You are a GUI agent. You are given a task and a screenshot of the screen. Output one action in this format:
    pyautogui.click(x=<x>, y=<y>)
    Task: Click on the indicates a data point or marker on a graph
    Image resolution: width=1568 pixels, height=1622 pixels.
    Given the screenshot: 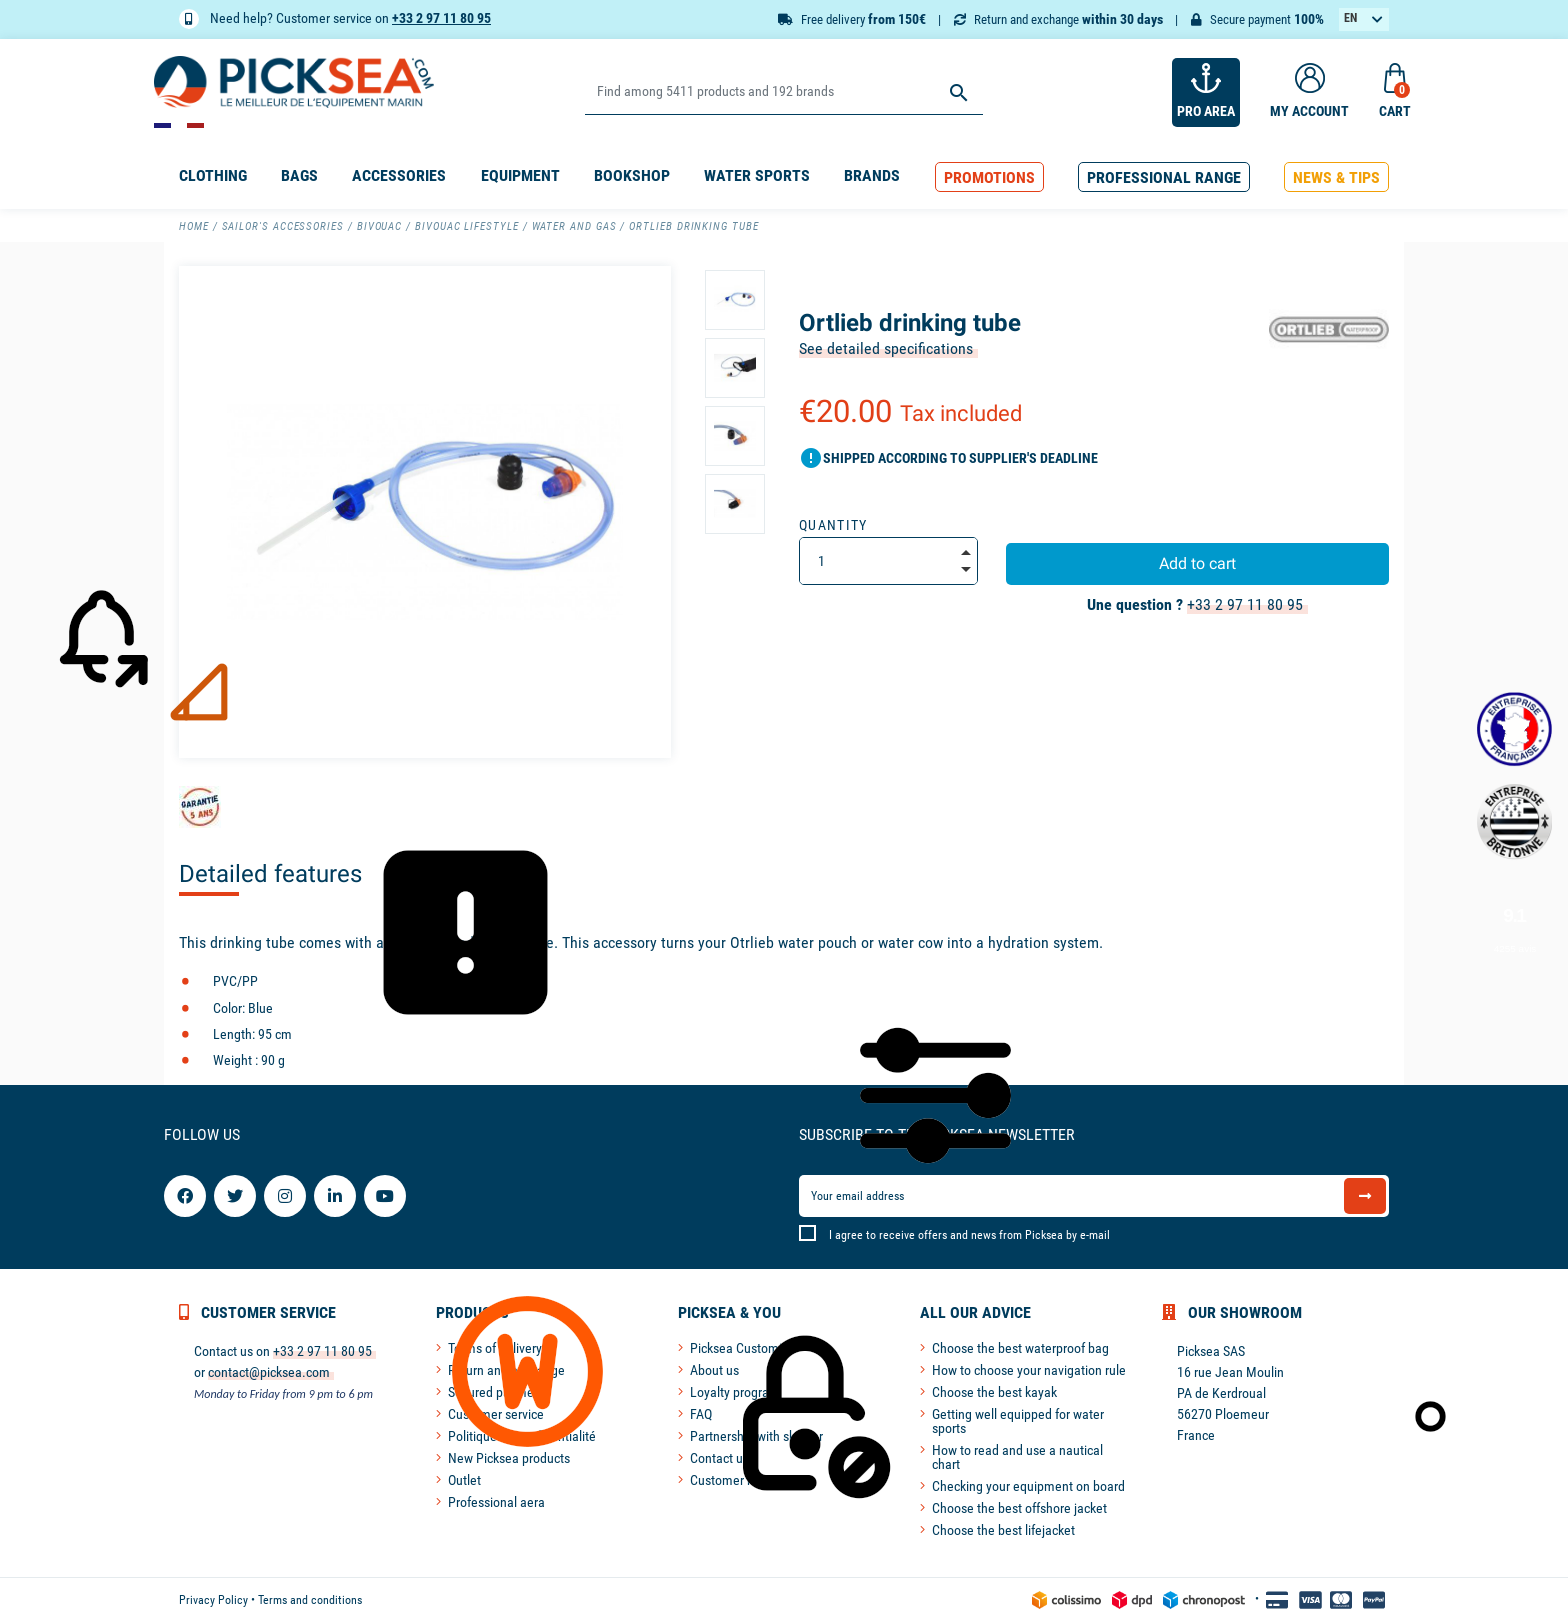 What is the action you would take?
    pyautogui.click(x=1430, y=1416)
    